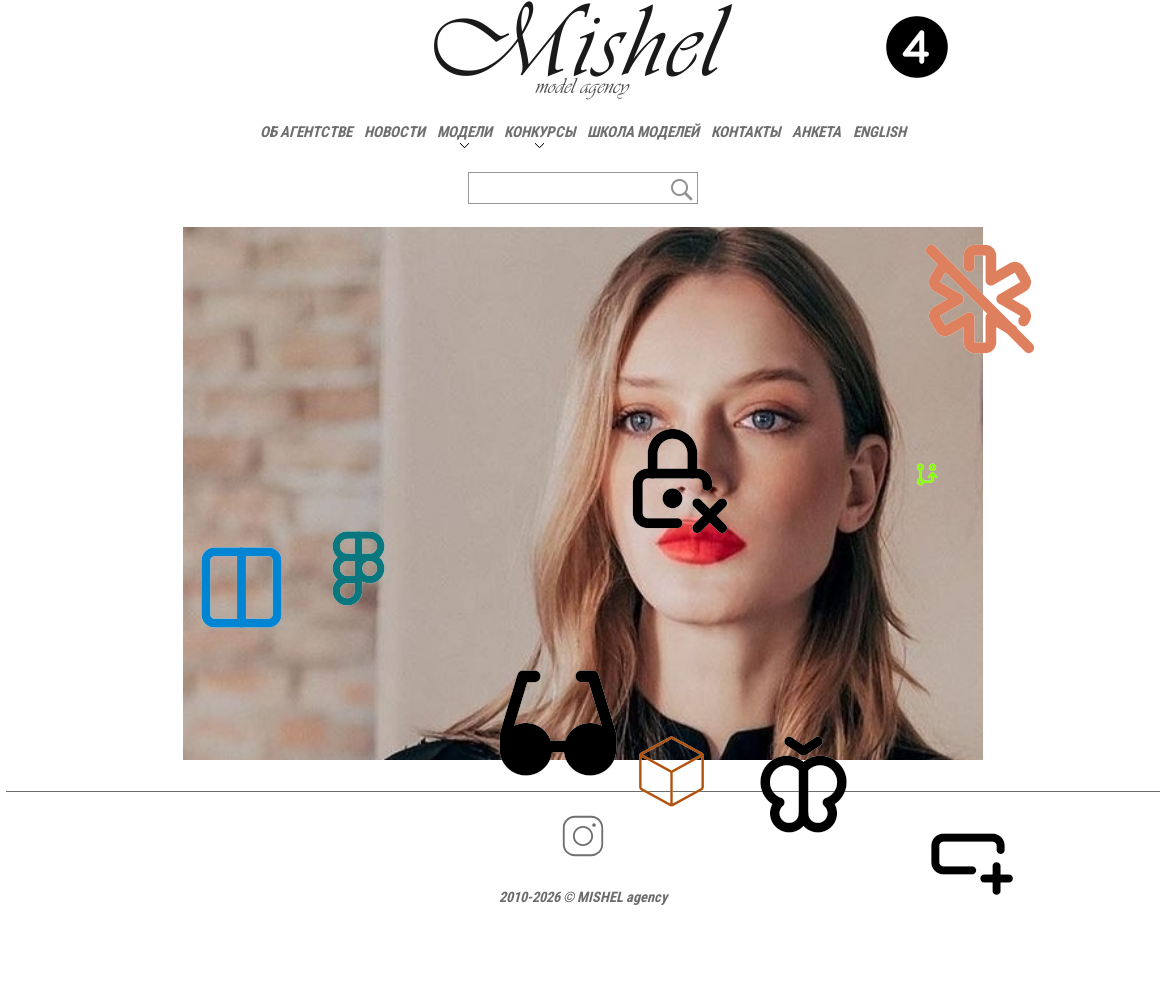 Image resolution: width=1166 pixels, height=981 pixels. I want to click on access nature or wildlife content, so click(803, 784).